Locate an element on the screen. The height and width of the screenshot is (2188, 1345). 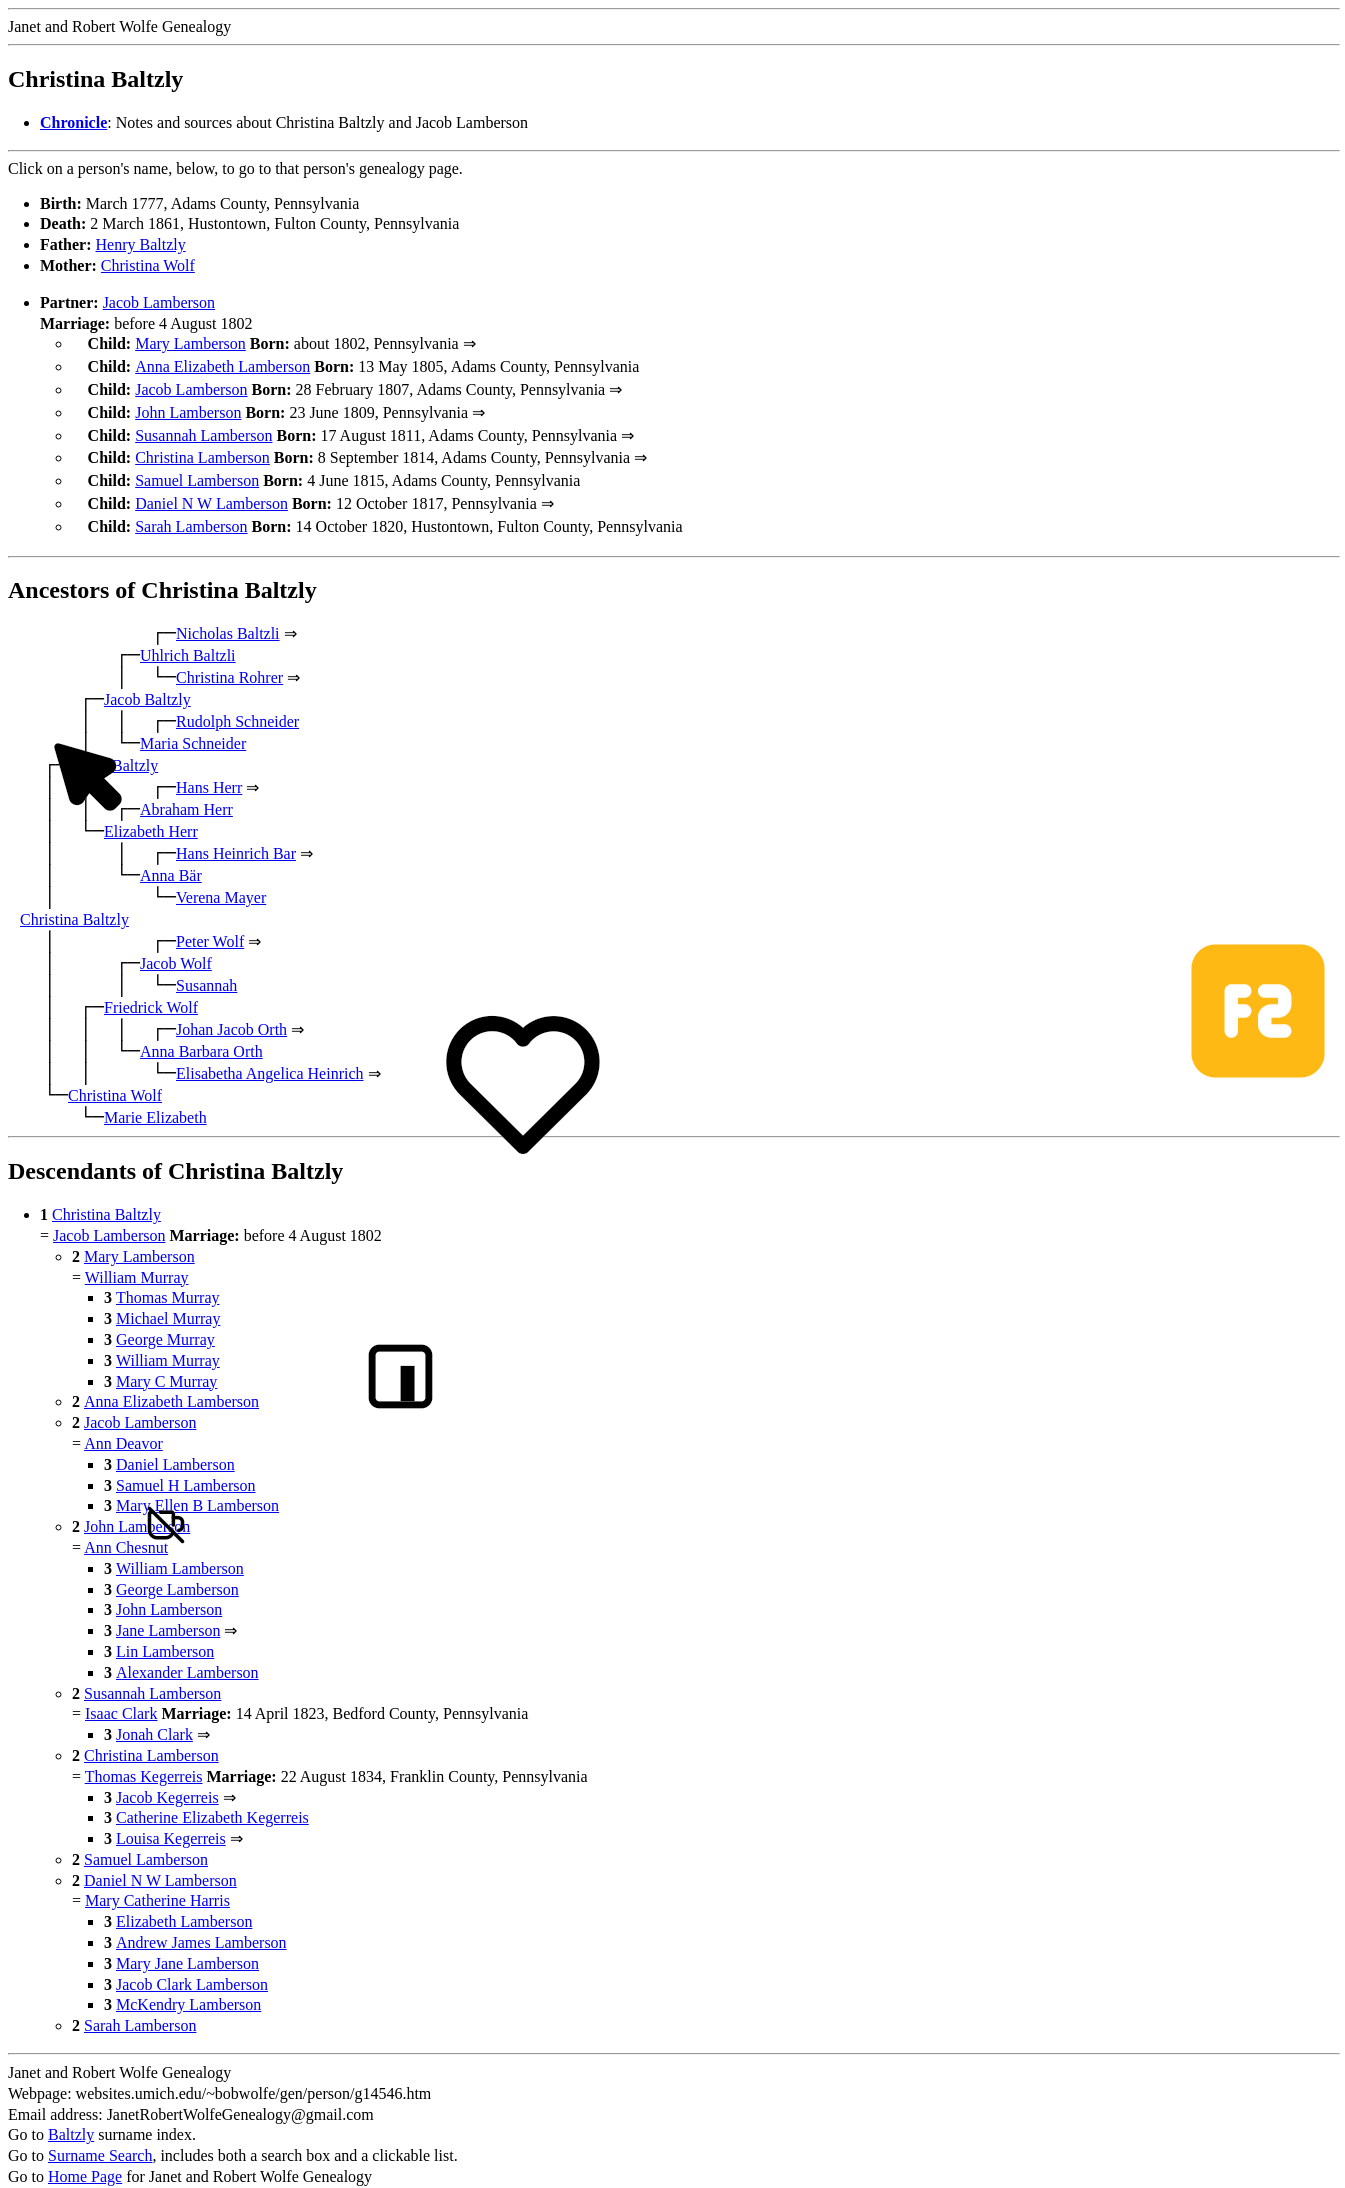
toggle F2 function key shortcut is located at coordinates (1258, 1011).